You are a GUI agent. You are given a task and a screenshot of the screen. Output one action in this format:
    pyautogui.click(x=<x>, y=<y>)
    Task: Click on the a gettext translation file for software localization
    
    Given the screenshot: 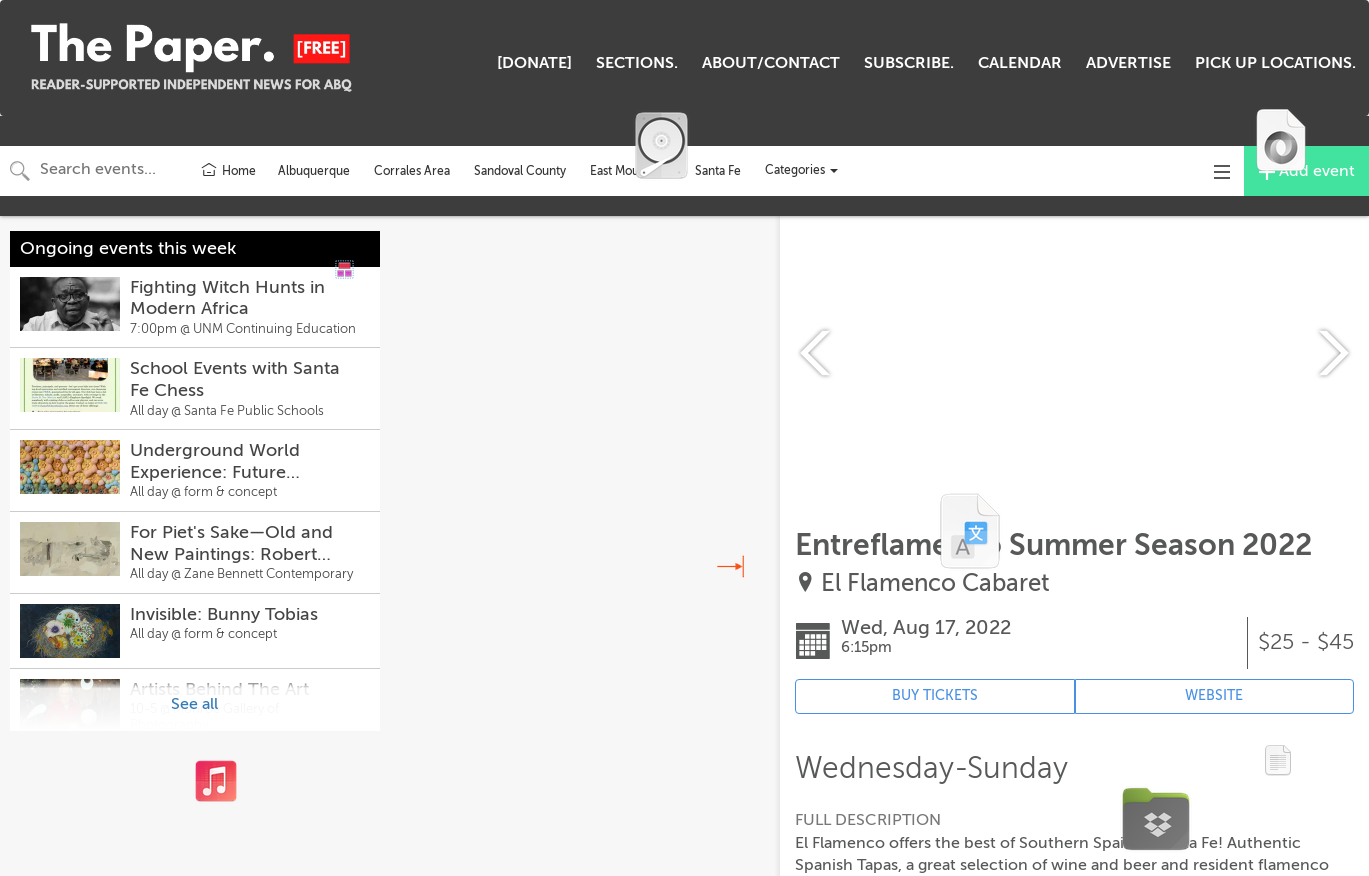 What is the action you would take?
    pyautogui.click(x=970, y=531)
    